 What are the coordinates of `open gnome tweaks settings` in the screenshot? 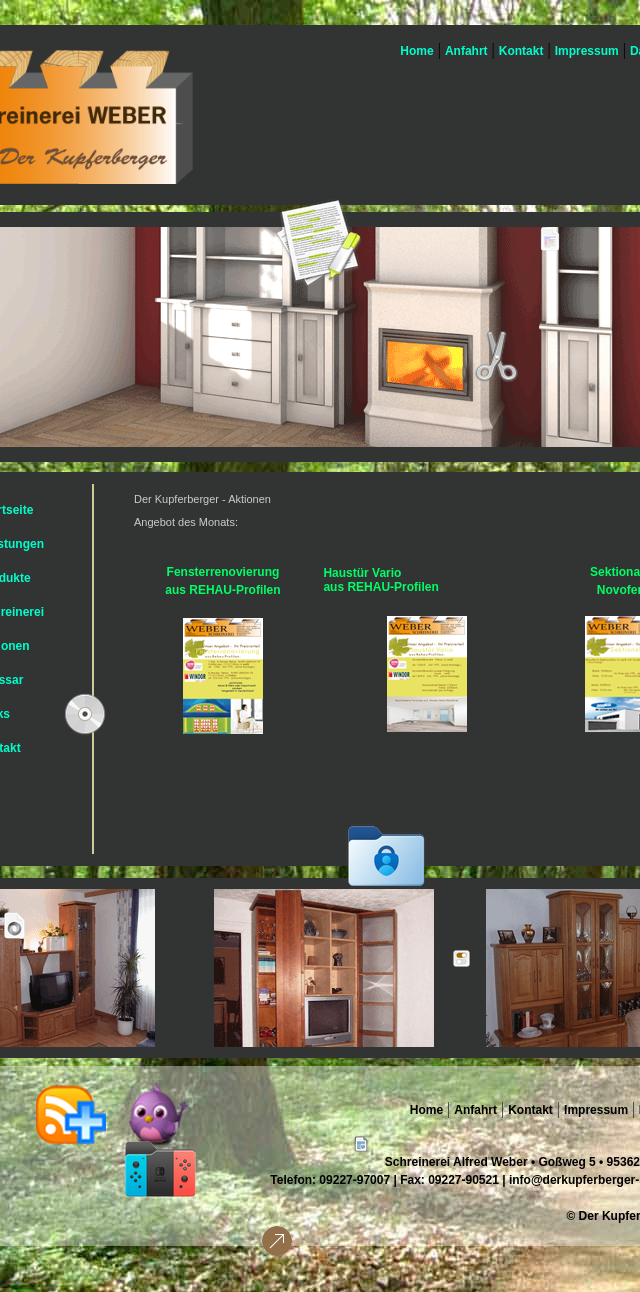 It's located at (461, 958).